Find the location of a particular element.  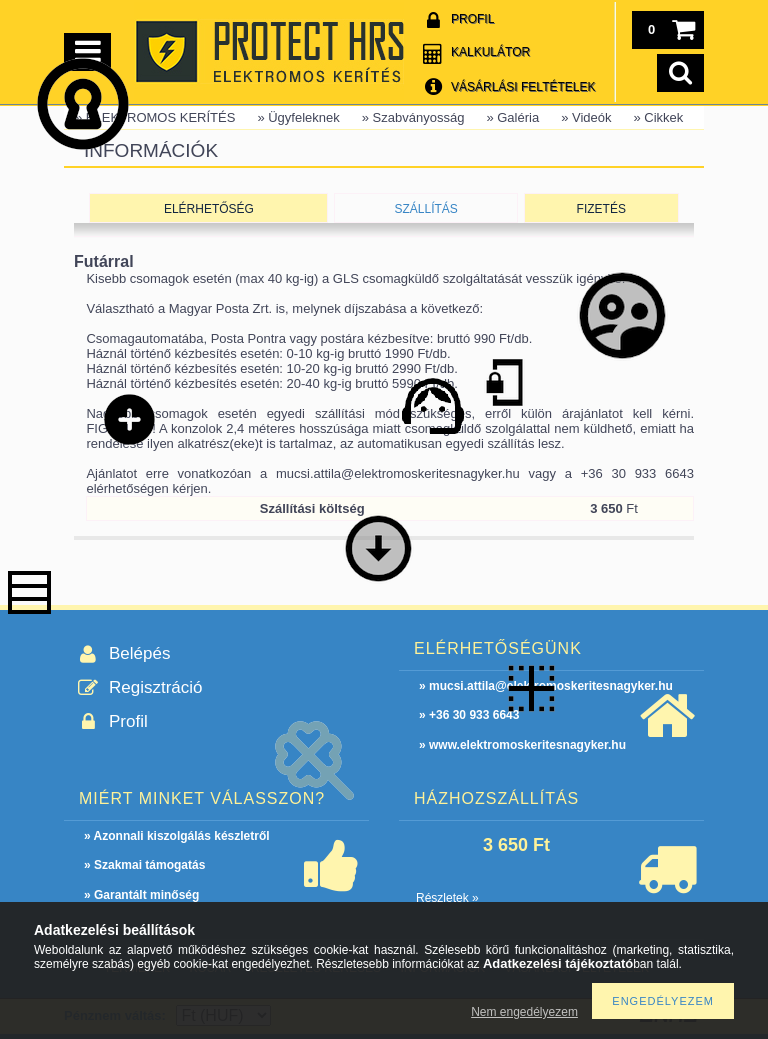

download file or content is located at coordinates (378, 548).